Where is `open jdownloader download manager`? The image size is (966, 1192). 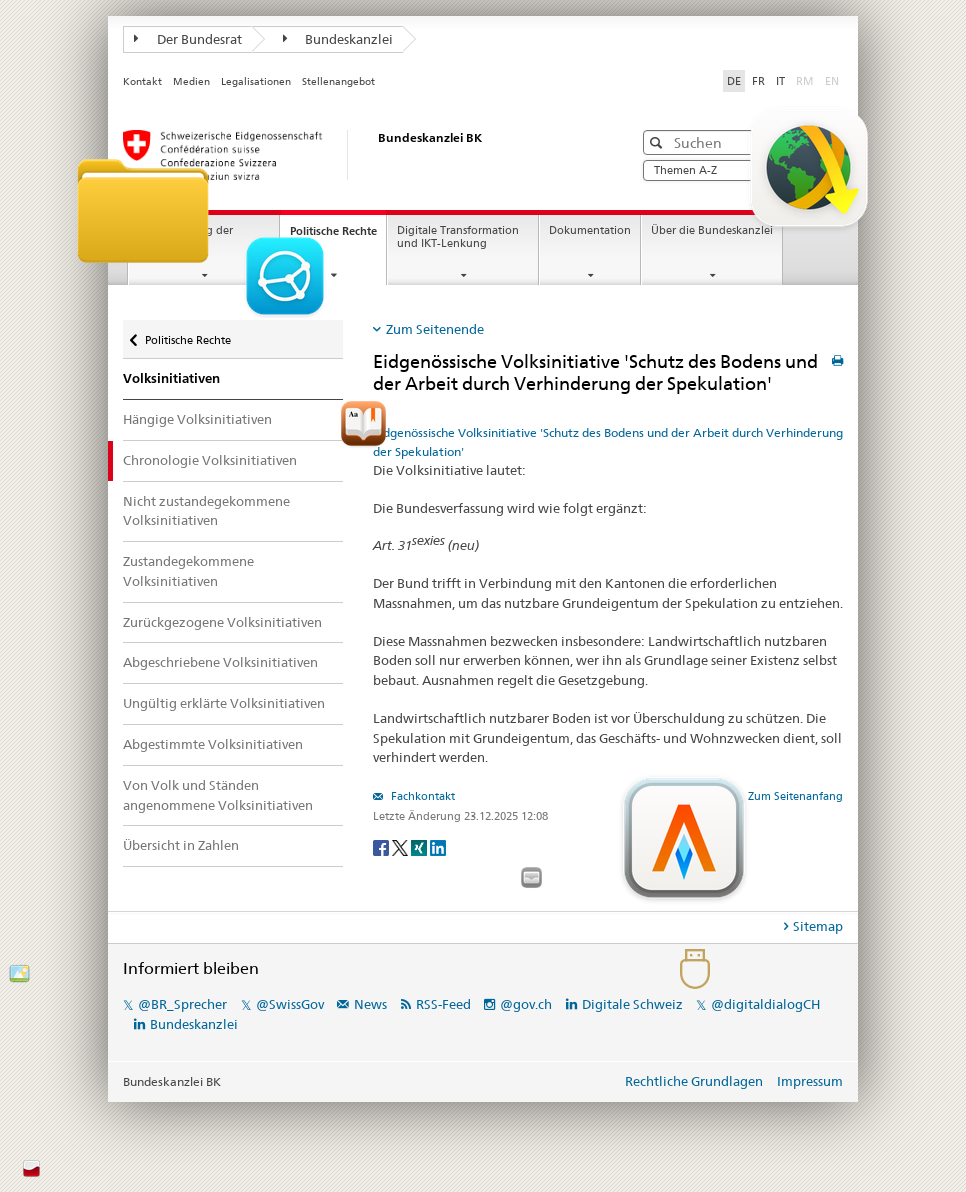
open jdownloader download manager is located at coordinates (809, 168).